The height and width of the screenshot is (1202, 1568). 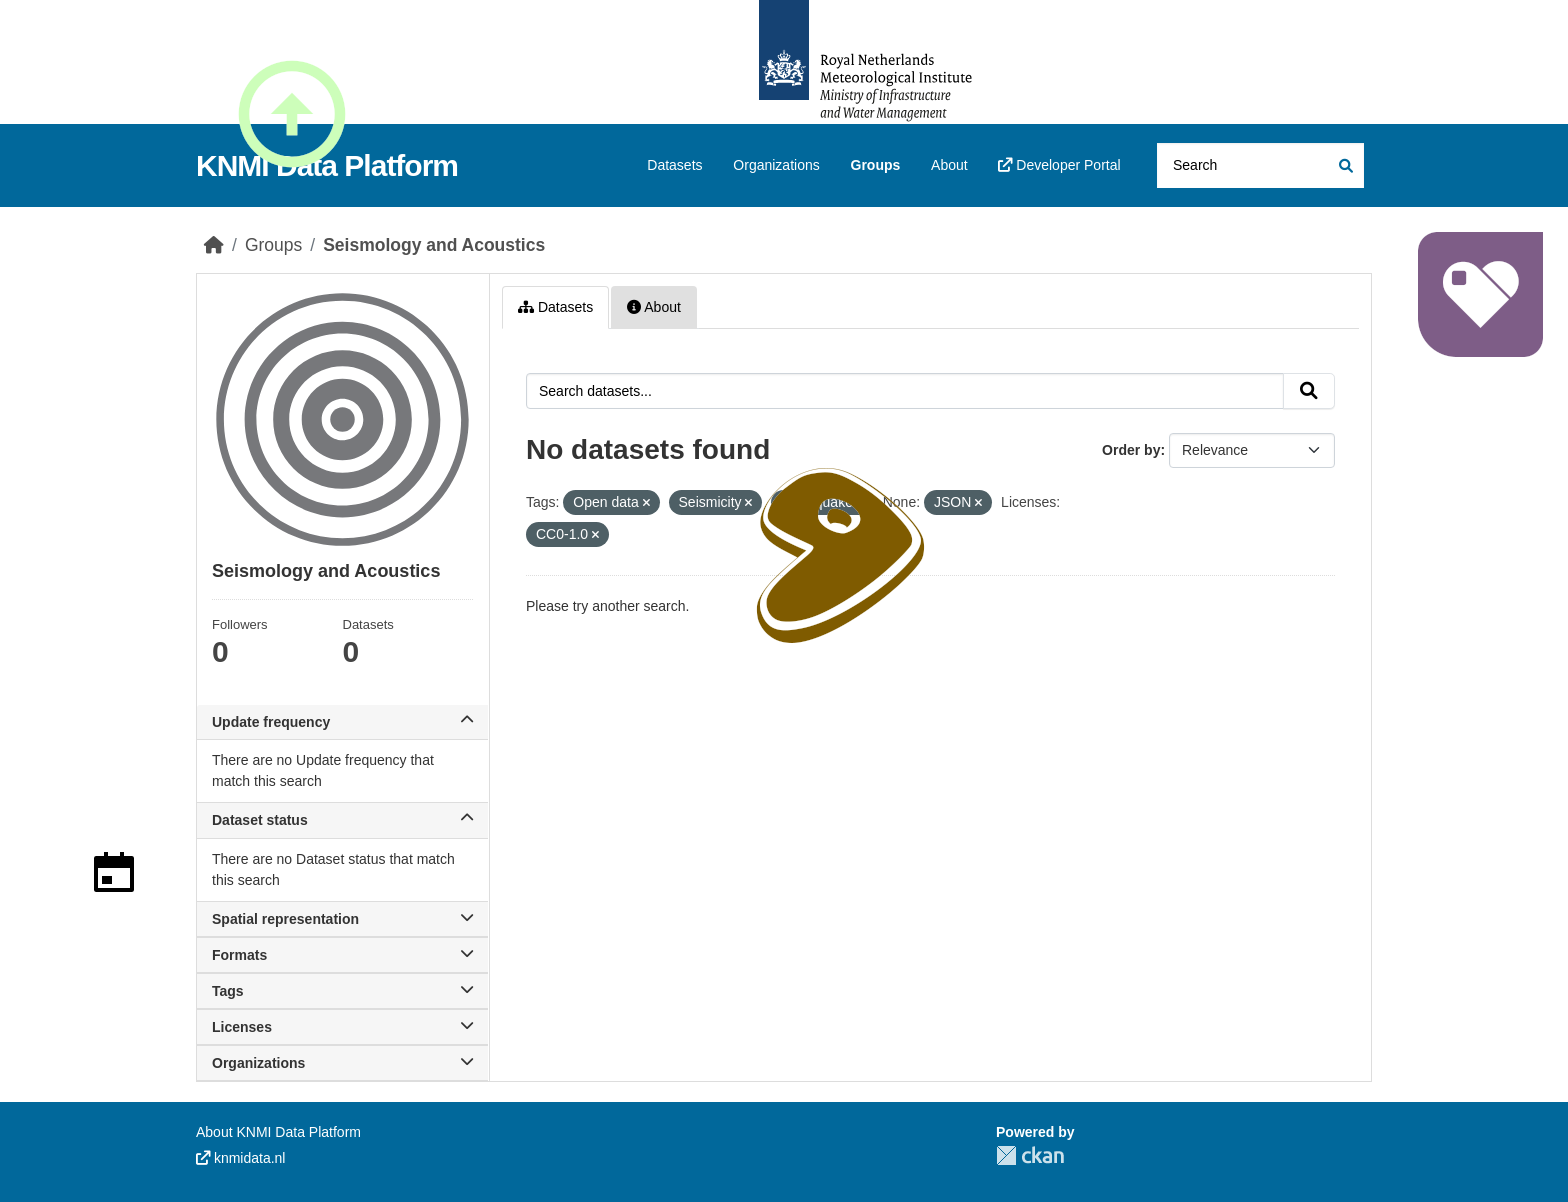 What do you see at coordinates (1480, 294) in the screenshot?
I see `visit payhip website or storefront` at bounding box center [1480, 294].